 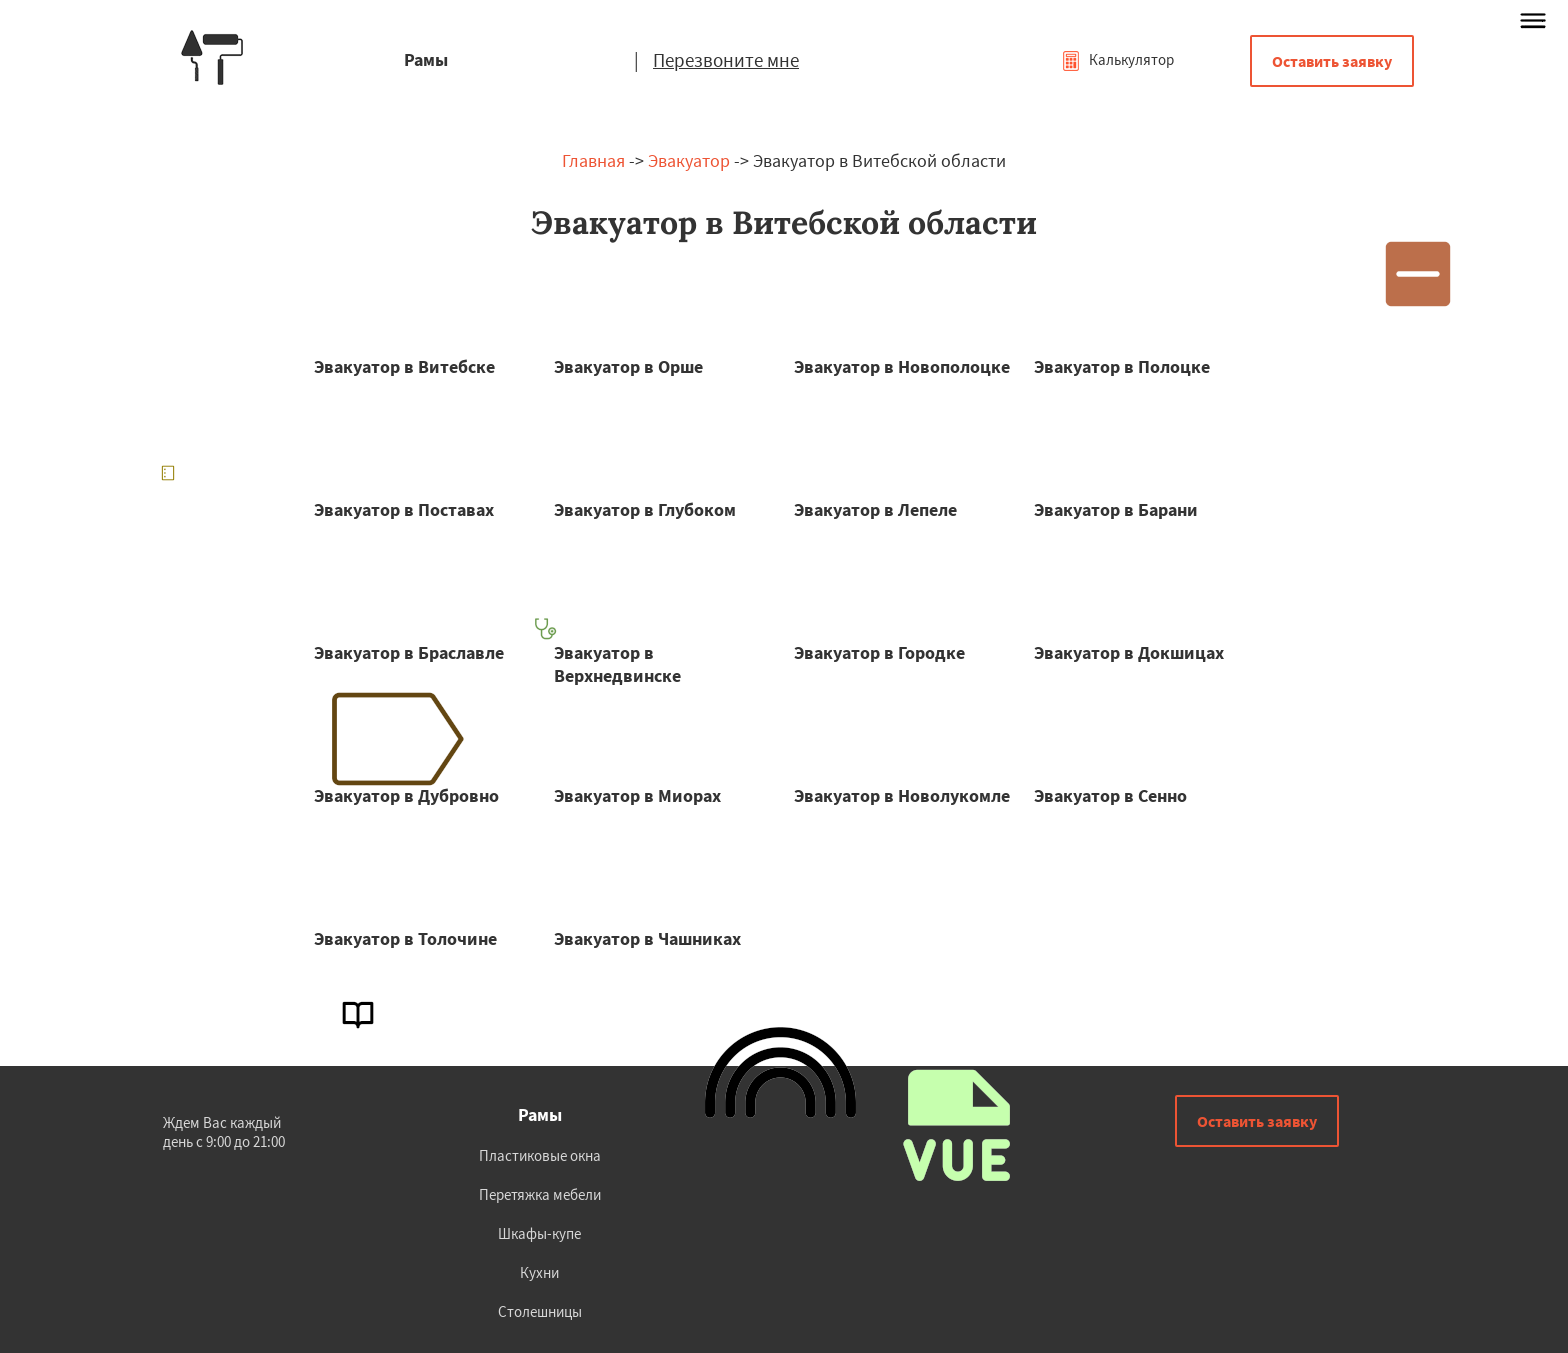 What do you see at coordinates (393, 739) in the screenshot?
I see `add a tag or label to an item` at bounding box center [393, 739].